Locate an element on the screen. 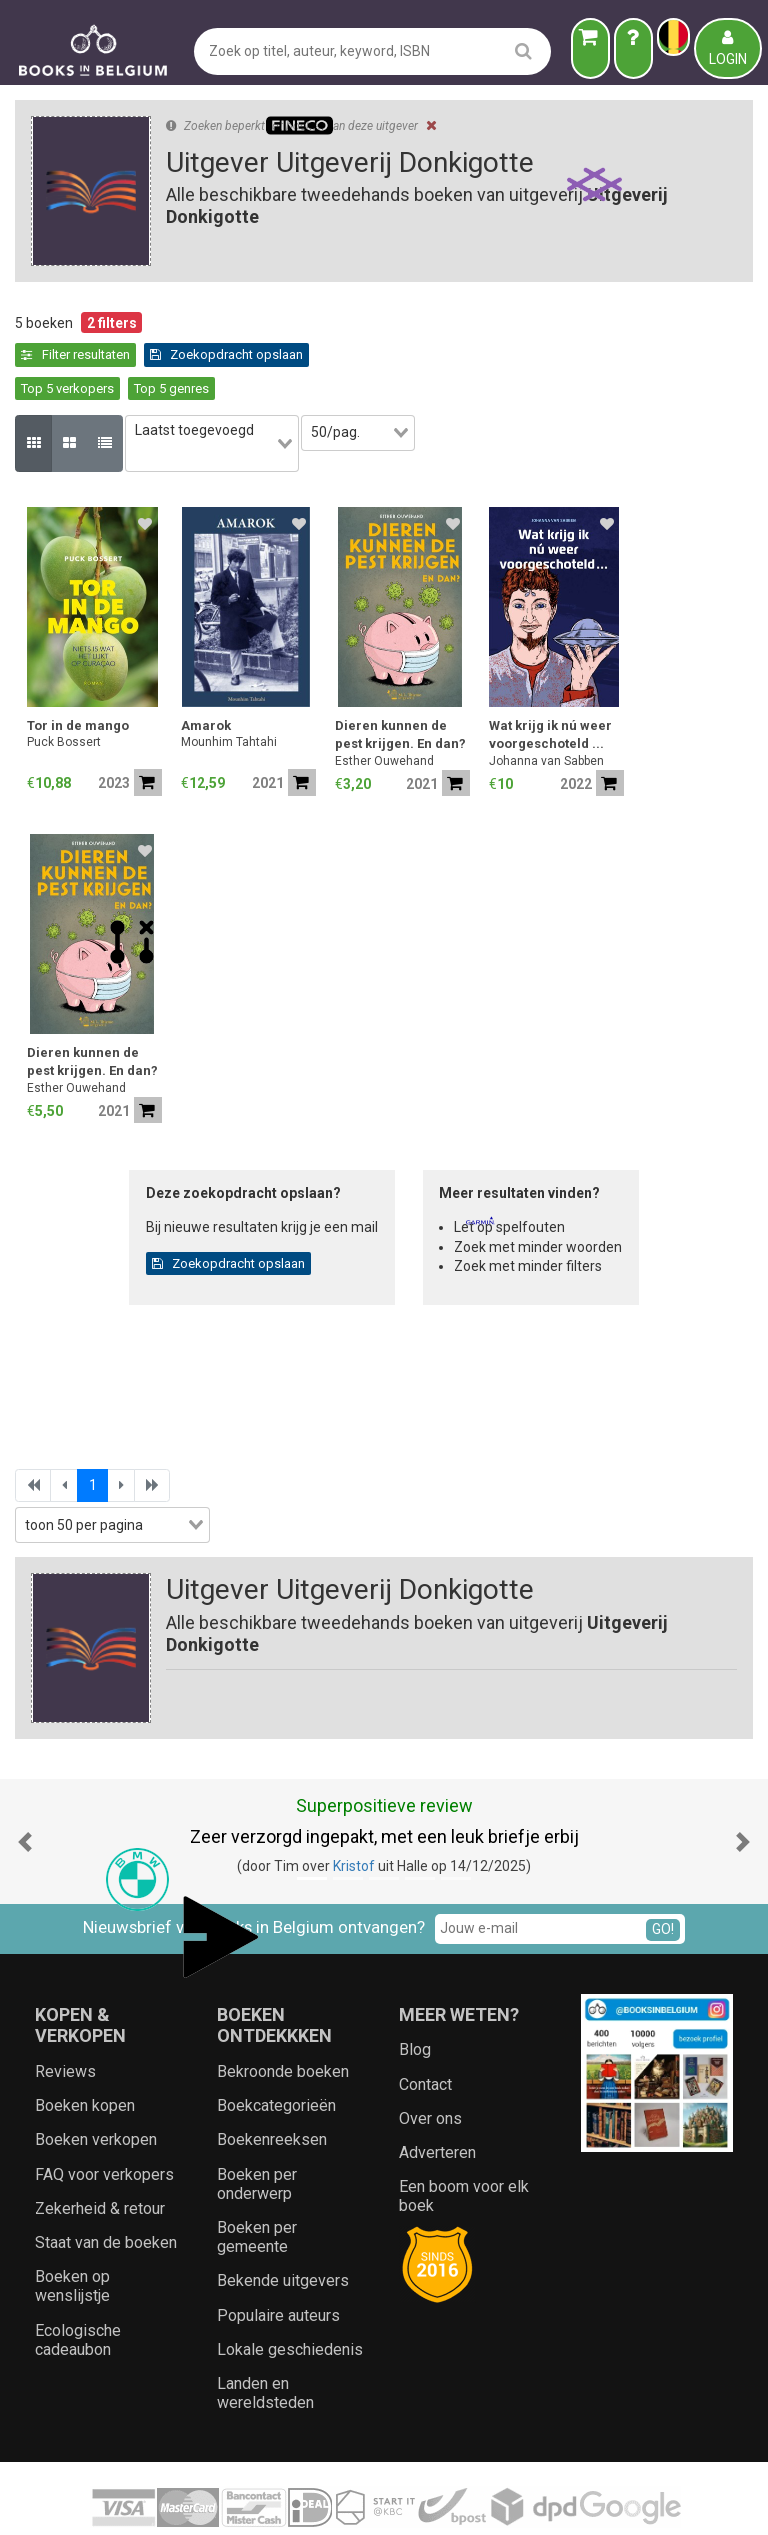 The width and height of the screenshot is (768, 2535). close or reject a pull request is located at coordinates (132, 942).